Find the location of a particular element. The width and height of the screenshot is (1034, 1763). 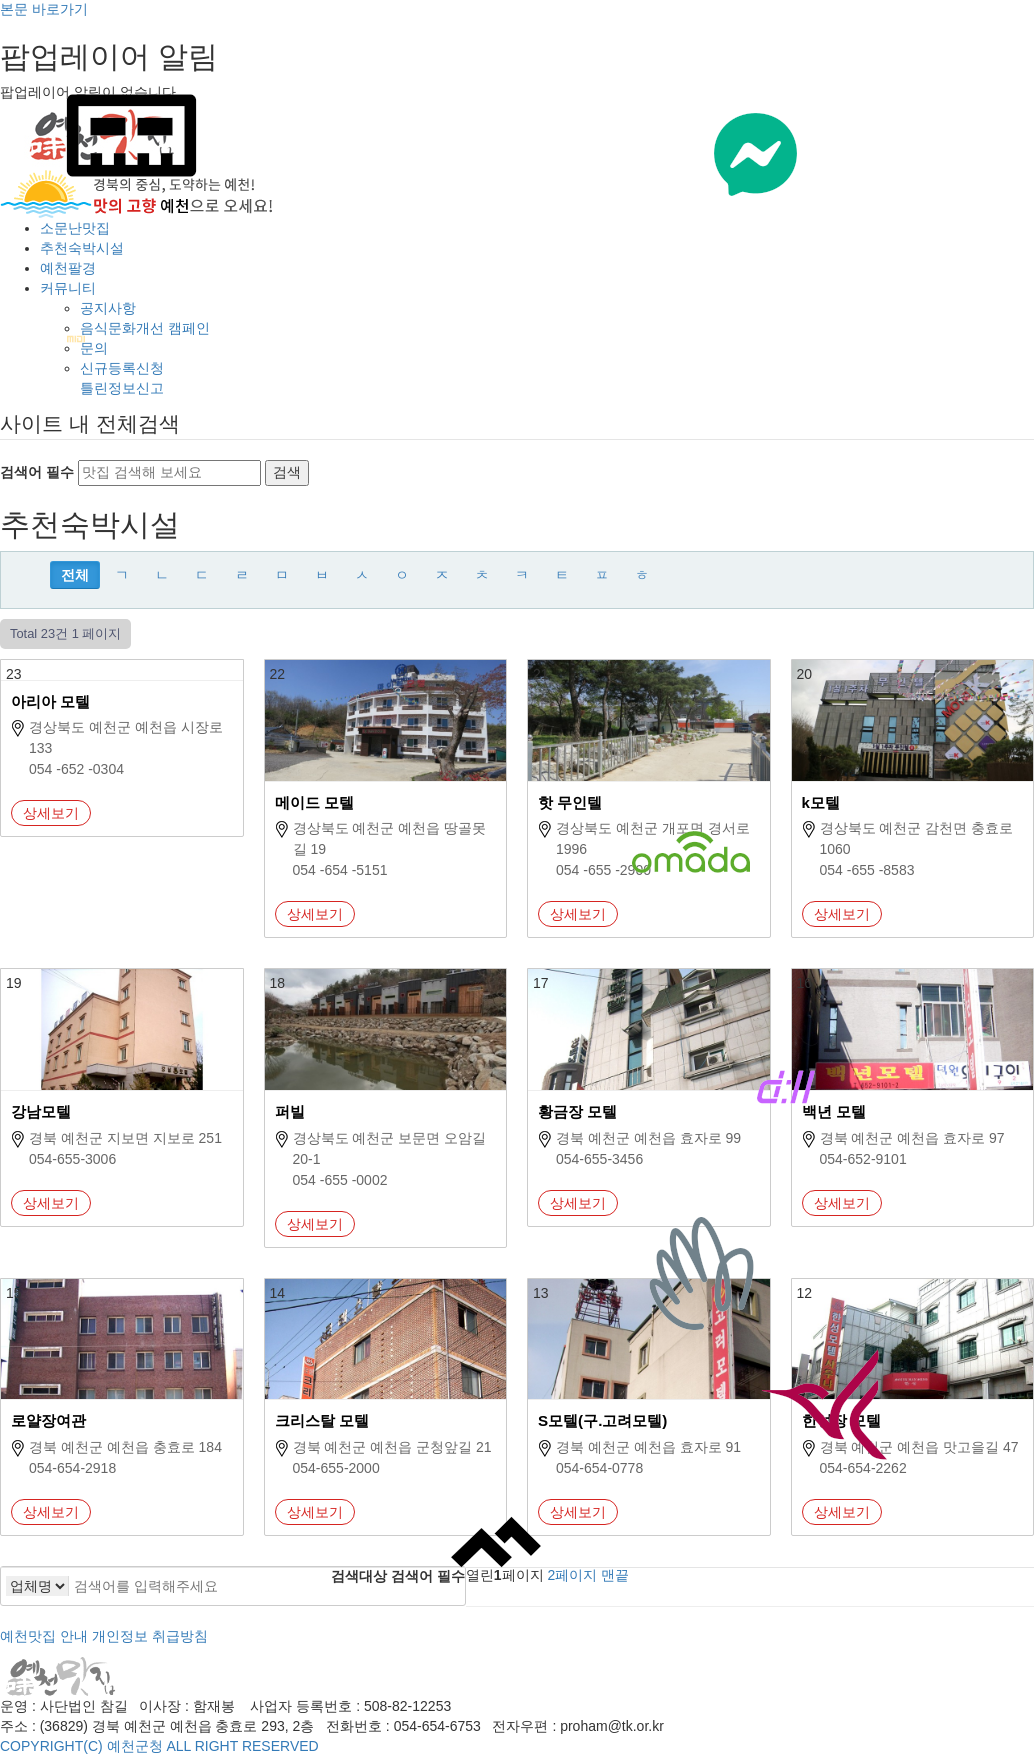

open Facebook Messenger is located at coordinates (755, 154).